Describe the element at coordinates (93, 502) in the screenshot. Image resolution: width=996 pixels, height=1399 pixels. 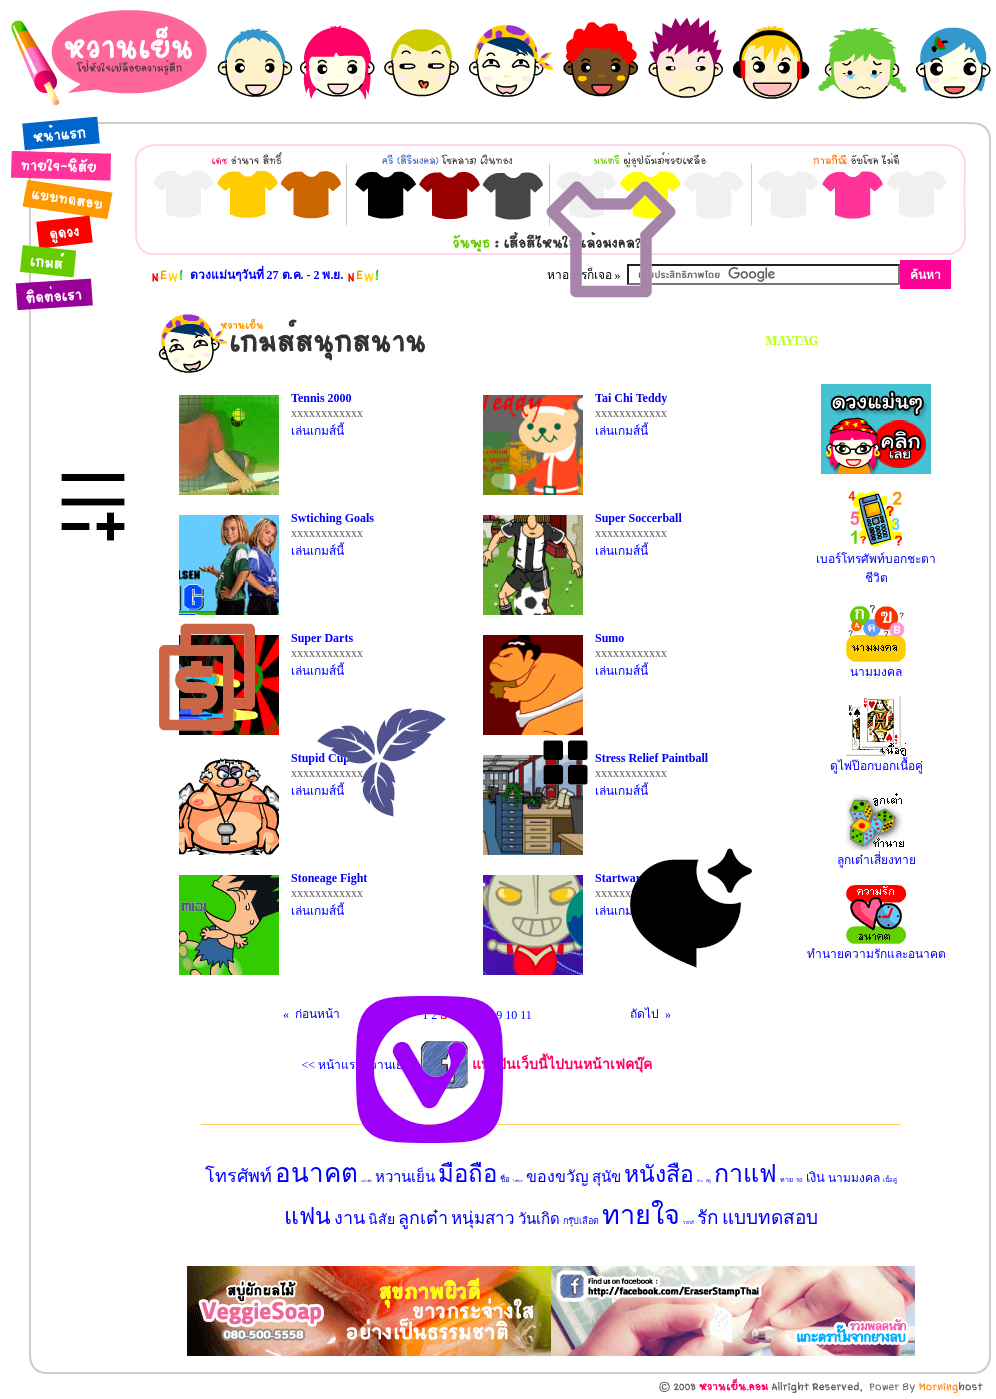
I see `add a new menu item` at that location.